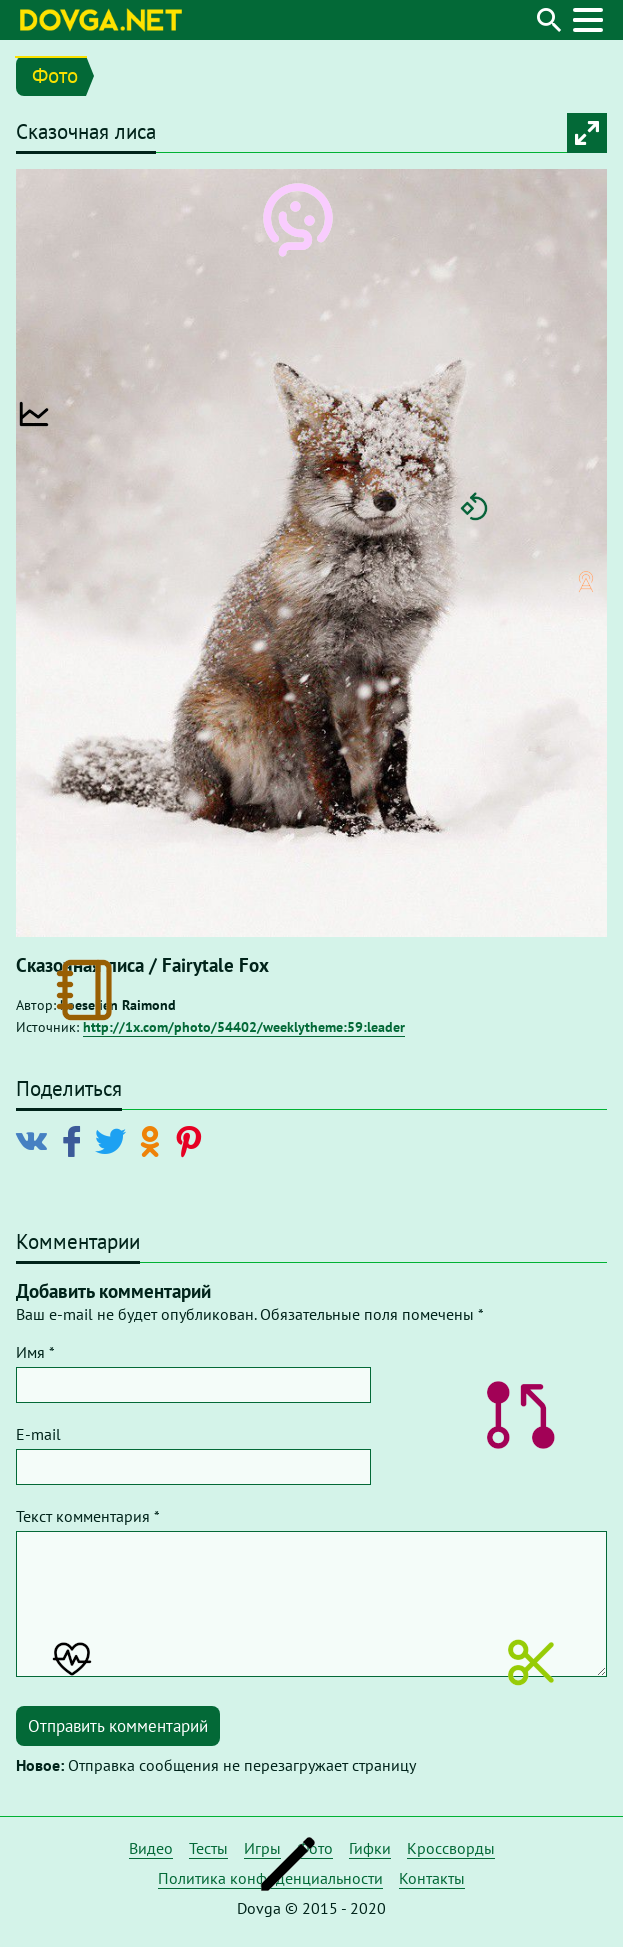 The width and height of the screenshot is (623, 1947). What do you see at coordinates (533, 1662) in the screenshot?
I see `cut selected content` at bounding box center [533, 1662].